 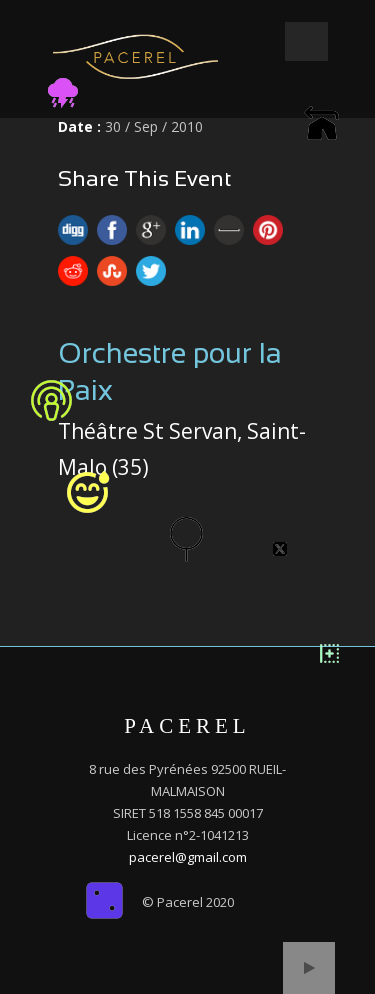 What do you see at coordinates (87, 492) in the screenshot?
I see `react with nervous or relieved laughter` at bounding box center [87, 492].